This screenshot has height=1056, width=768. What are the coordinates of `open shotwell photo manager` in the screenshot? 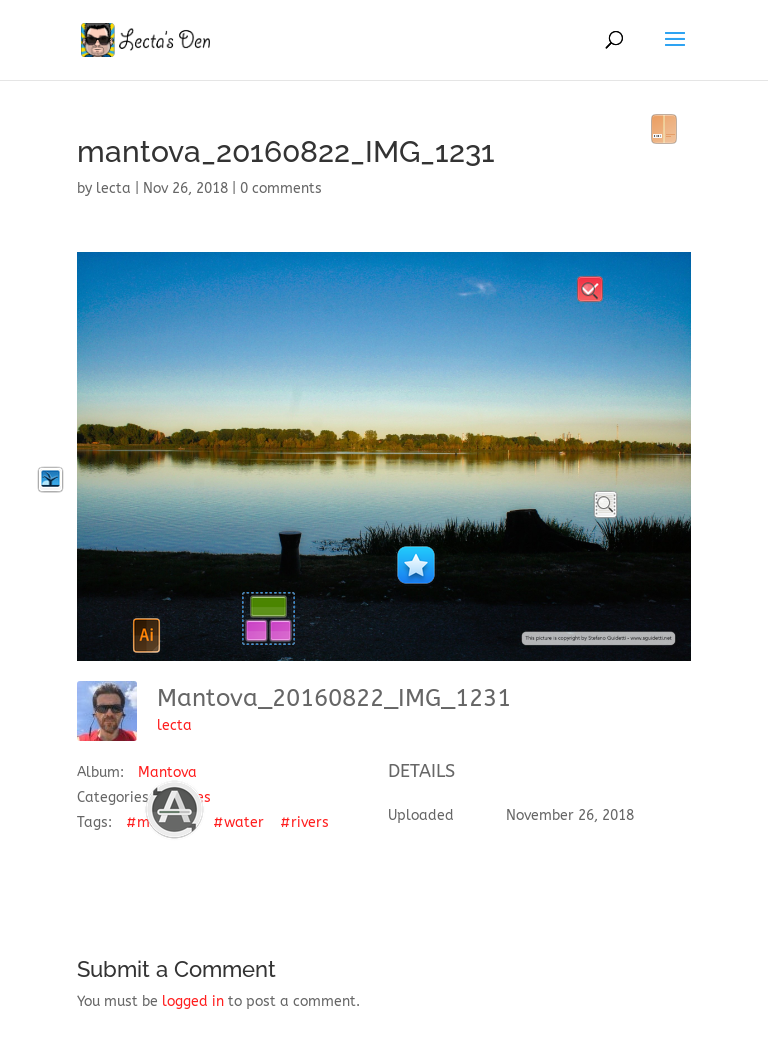 It's located at (50, 479).